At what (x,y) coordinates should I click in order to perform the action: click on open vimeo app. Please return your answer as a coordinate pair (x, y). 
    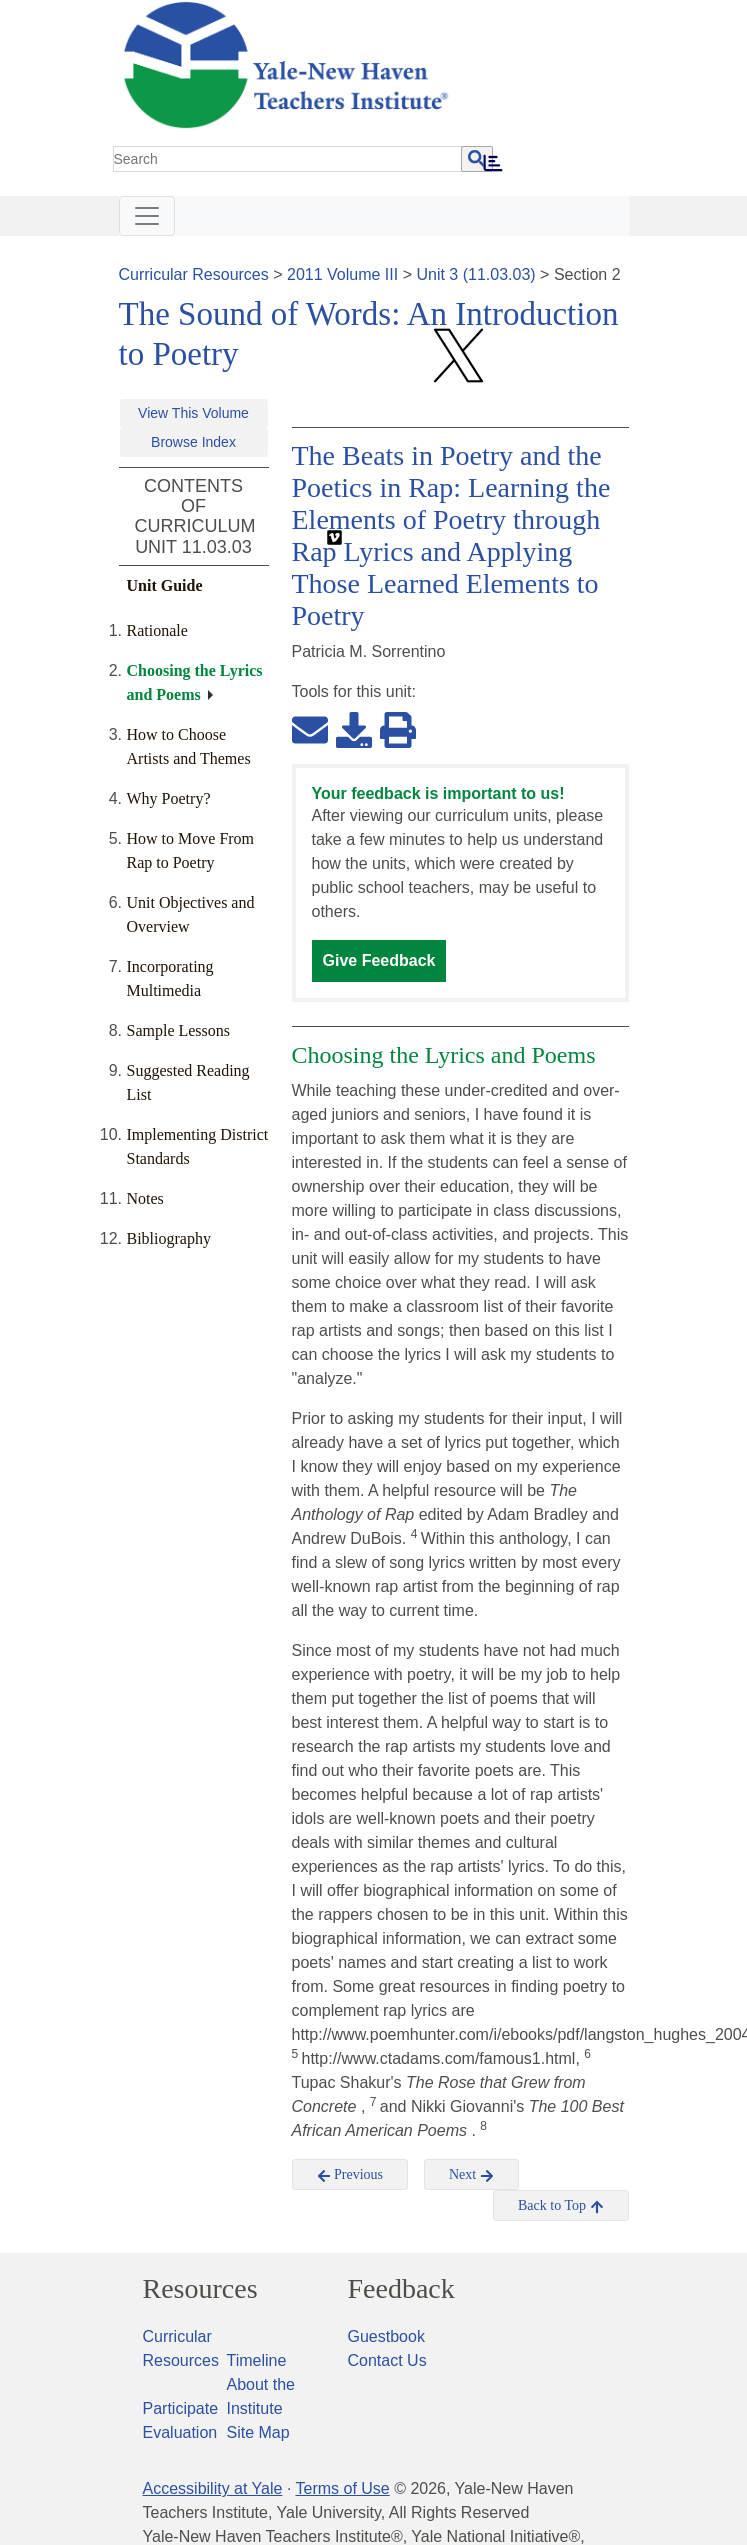
    Looking at the image, I should click on (334, 537).